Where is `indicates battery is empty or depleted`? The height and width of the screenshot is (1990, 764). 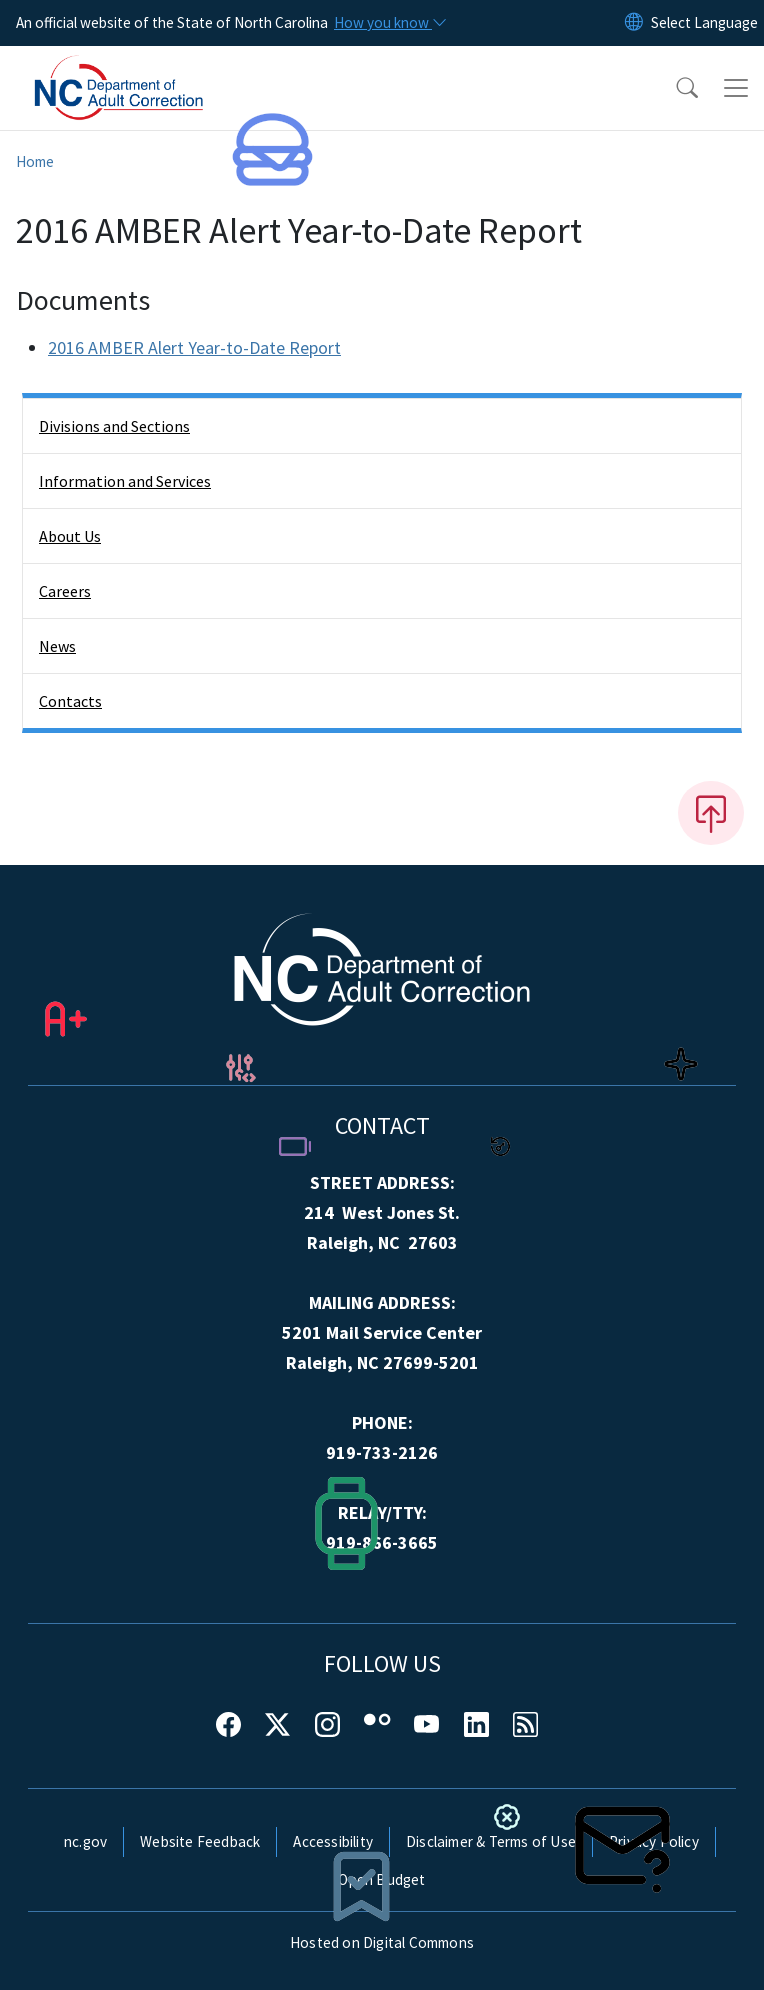 indicates battery is empty or depleted is located at coordinates (294, 1146).